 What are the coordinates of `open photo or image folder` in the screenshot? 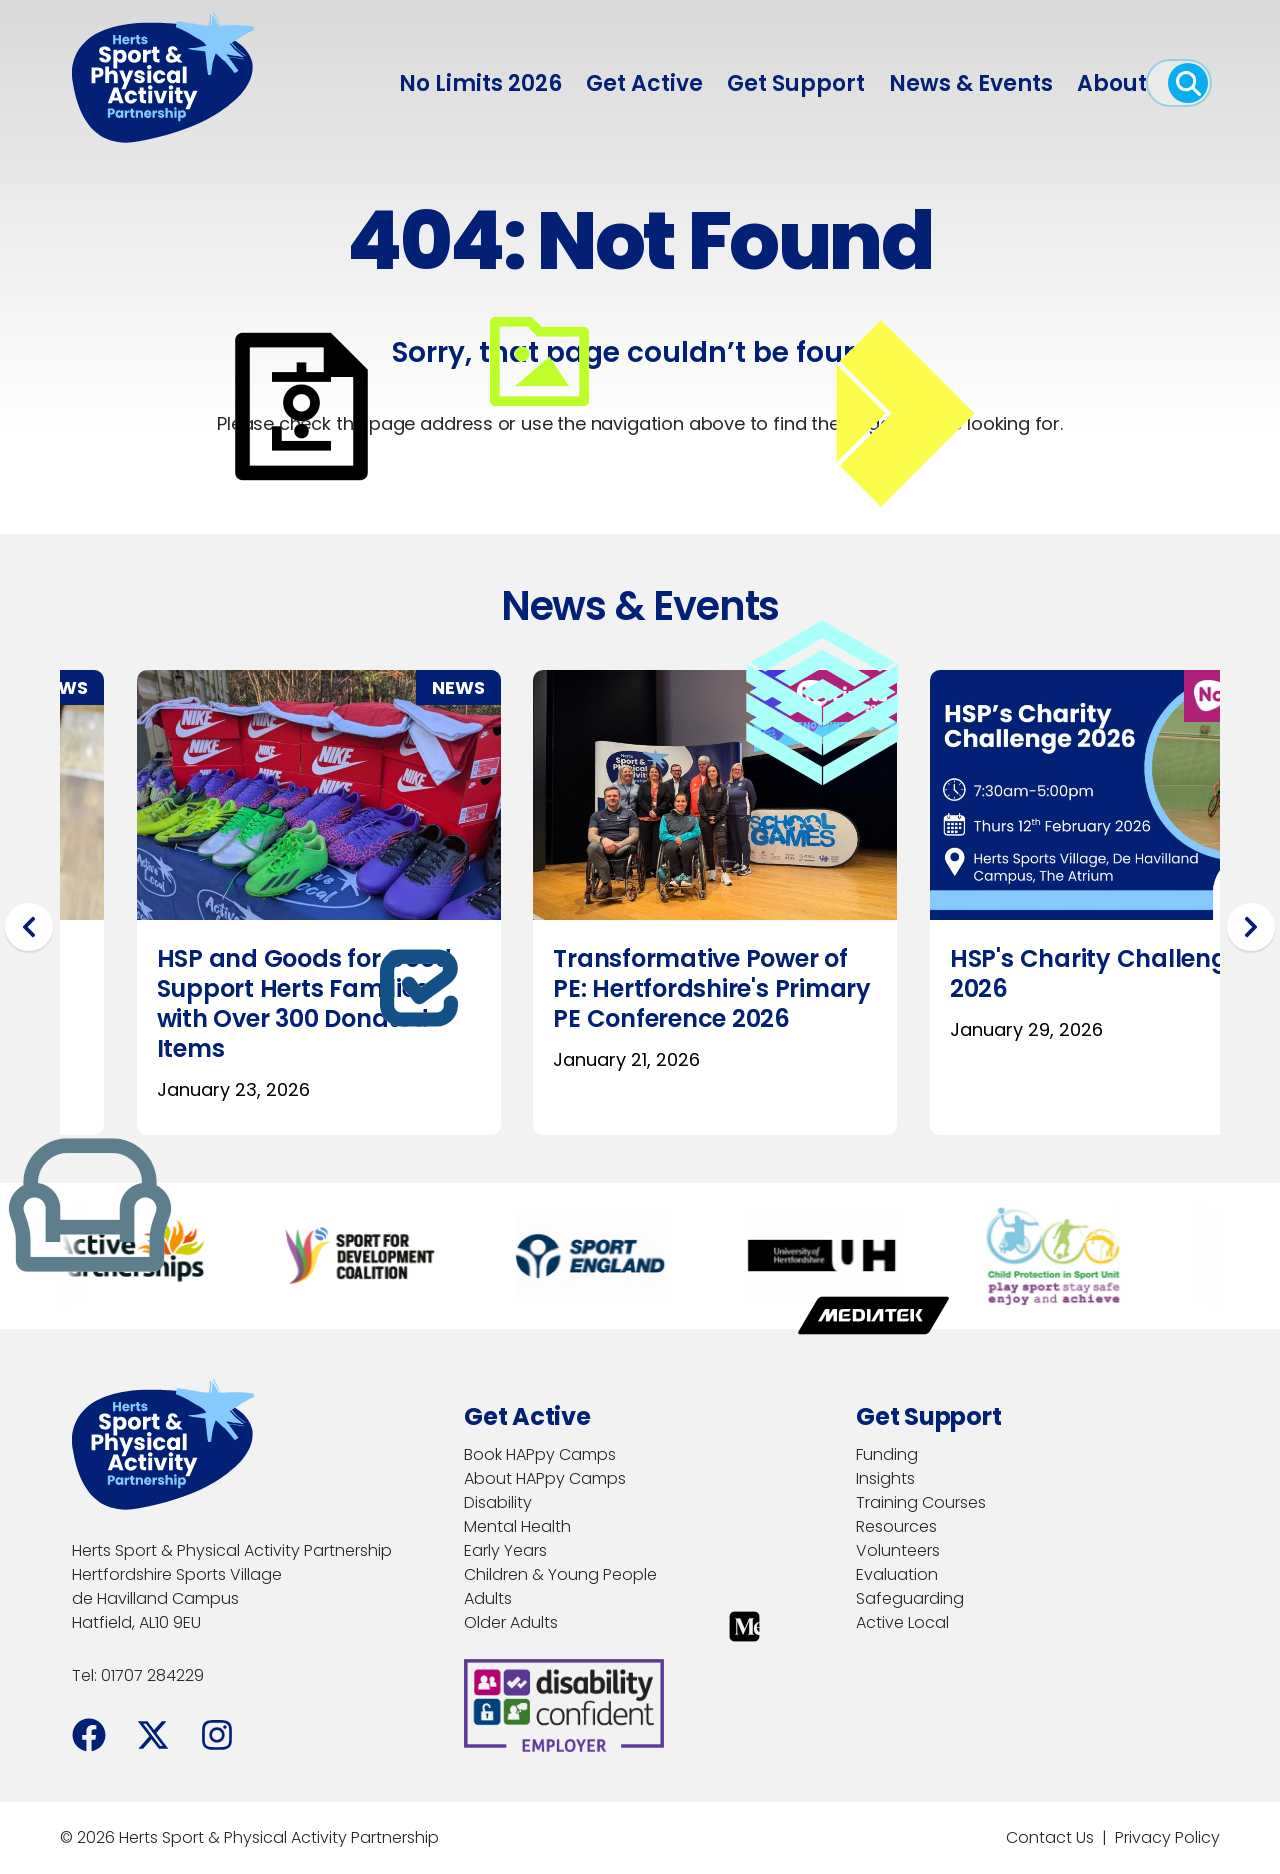 It's located at (539, 361).